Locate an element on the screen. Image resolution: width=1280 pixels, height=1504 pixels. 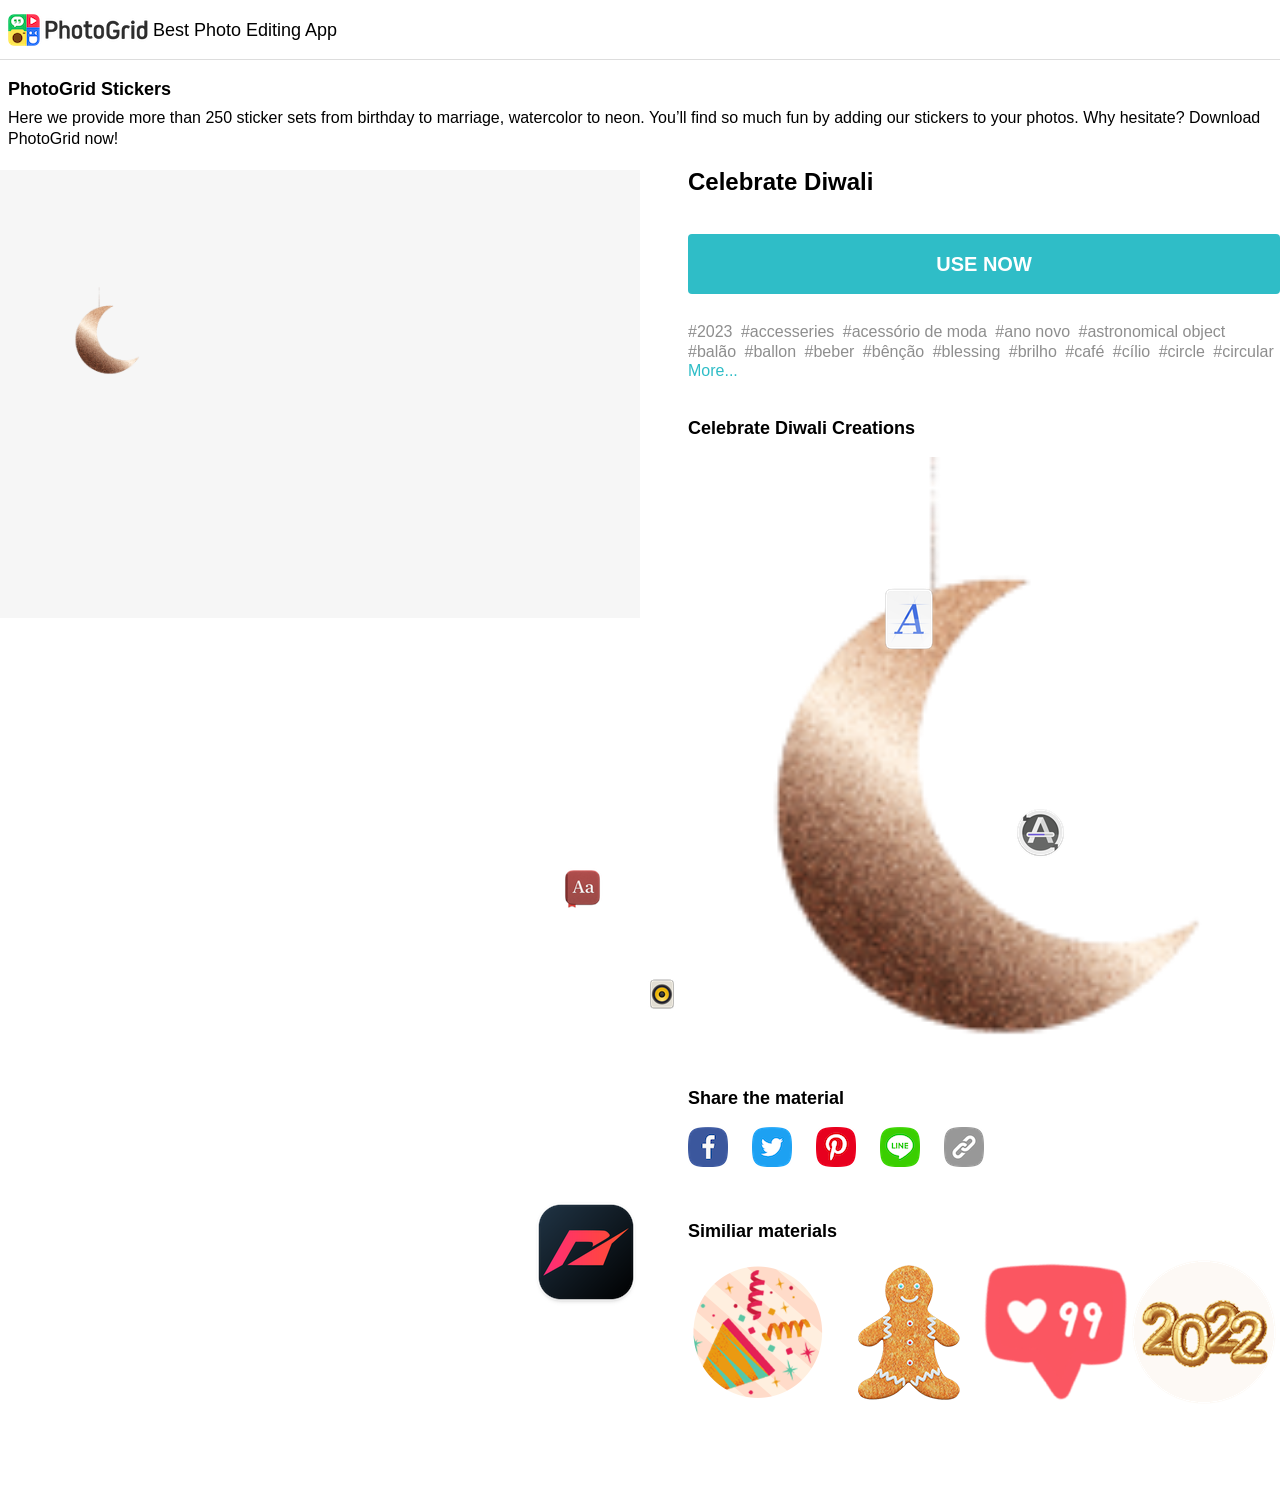
launch need for speed payback is located at coordinates (586, 1252).